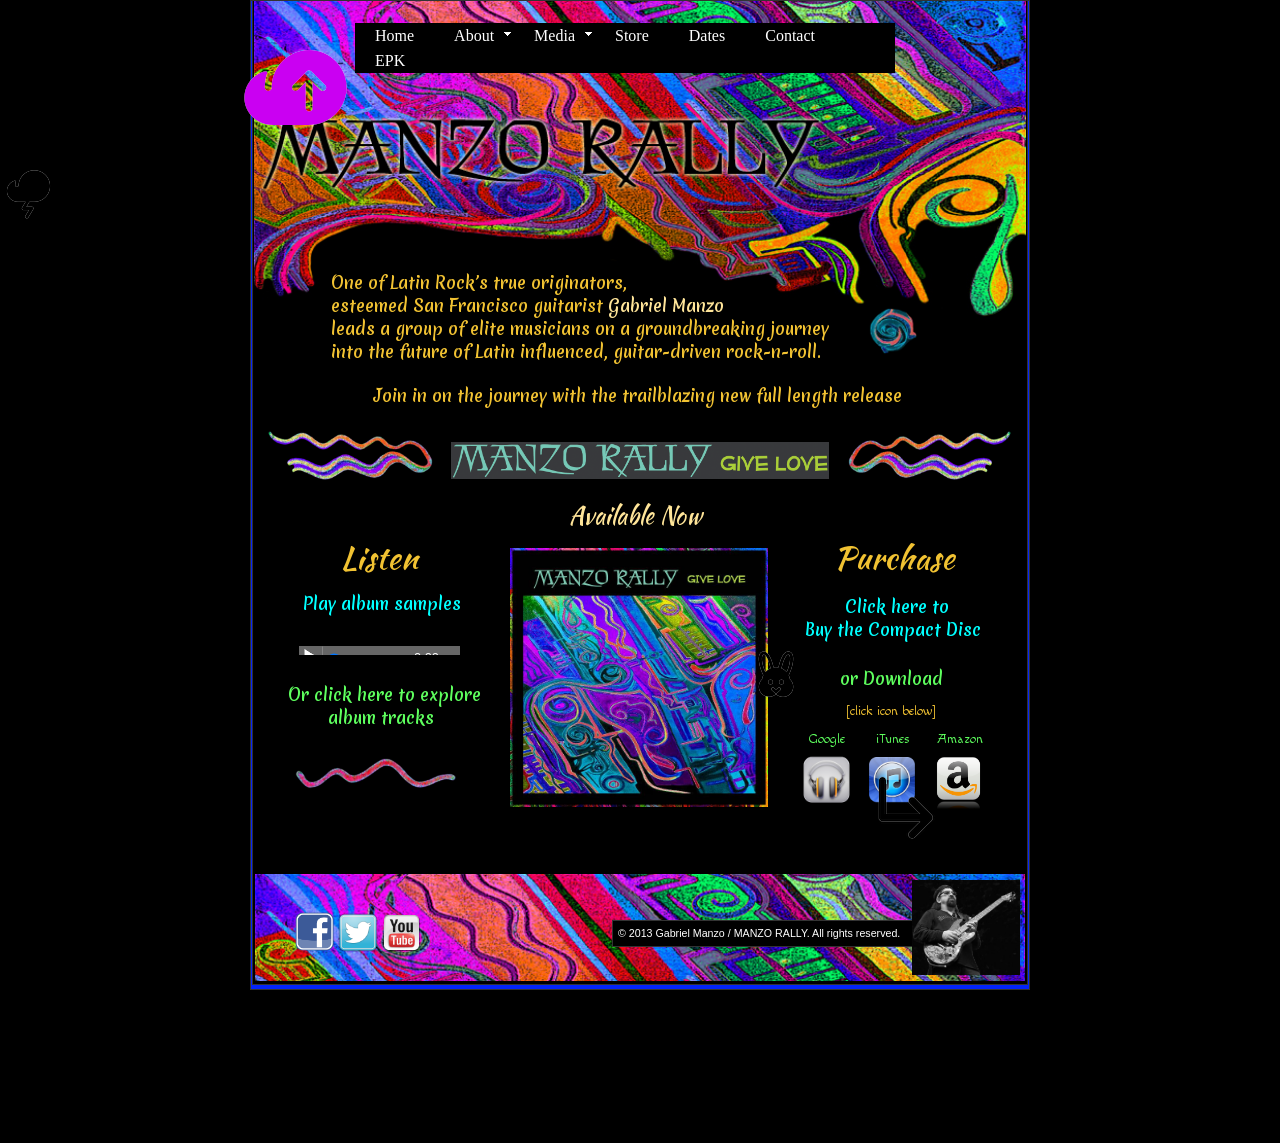  I want to click on navigate to a subdirectory or nested folder, so click(908, 806).